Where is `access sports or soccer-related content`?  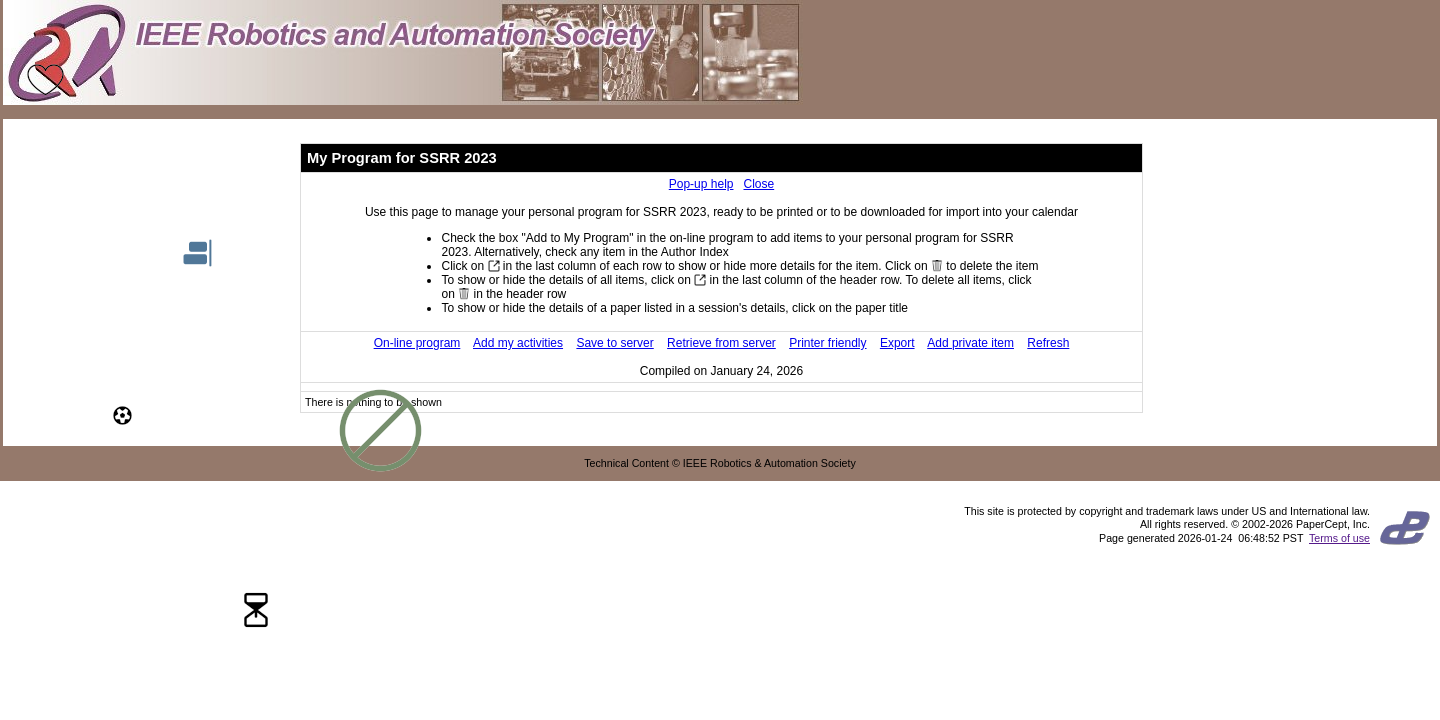 access sports or soccer-related content is located at coordinates (122, 415).